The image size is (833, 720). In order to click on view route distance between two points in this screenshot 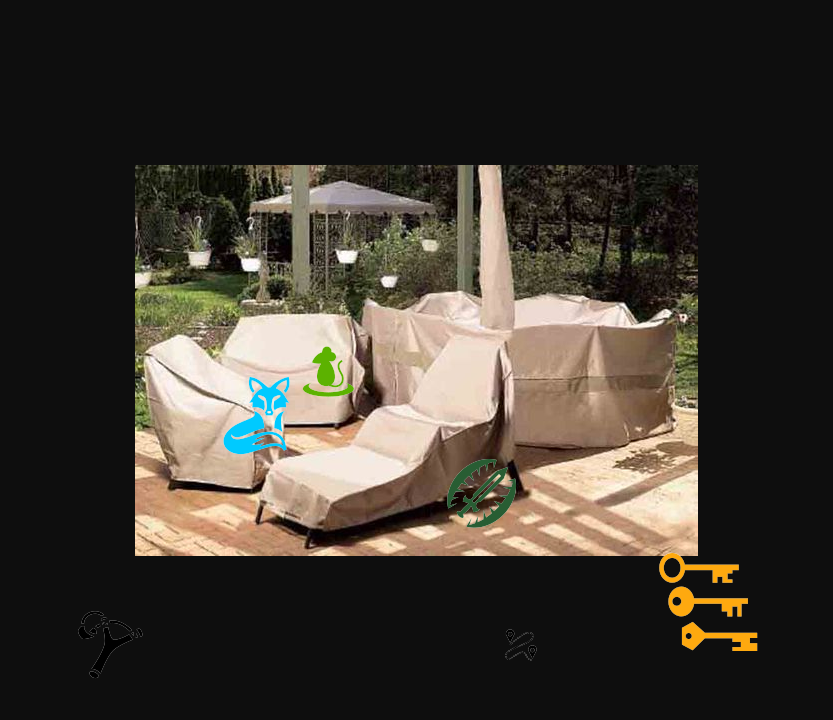, I will do `click(521, 645)`.